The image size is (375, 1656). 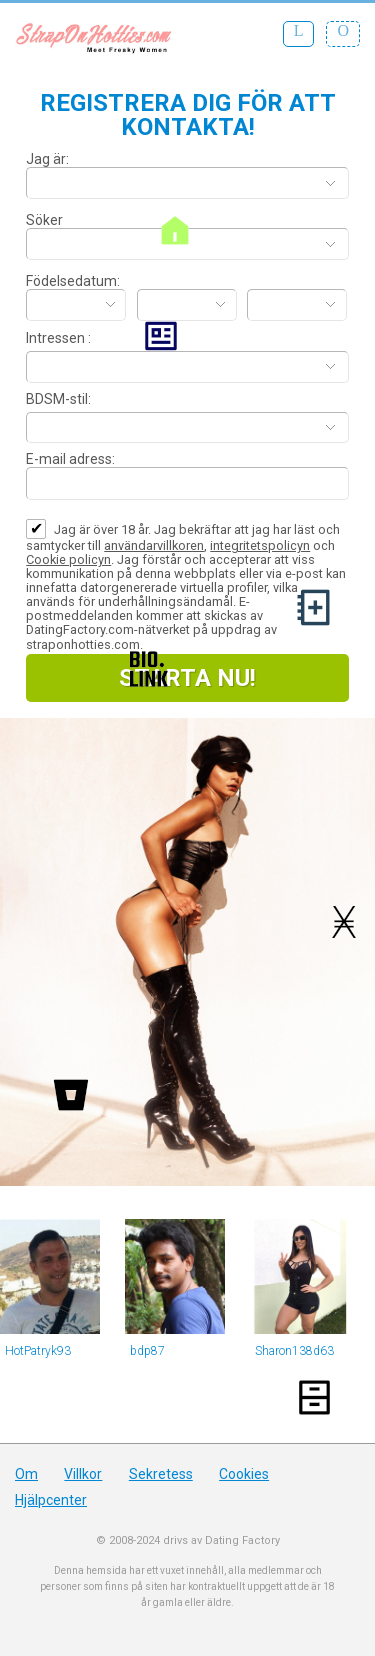 I want to click on access archived files or documents, so click(x=314, y=1397).